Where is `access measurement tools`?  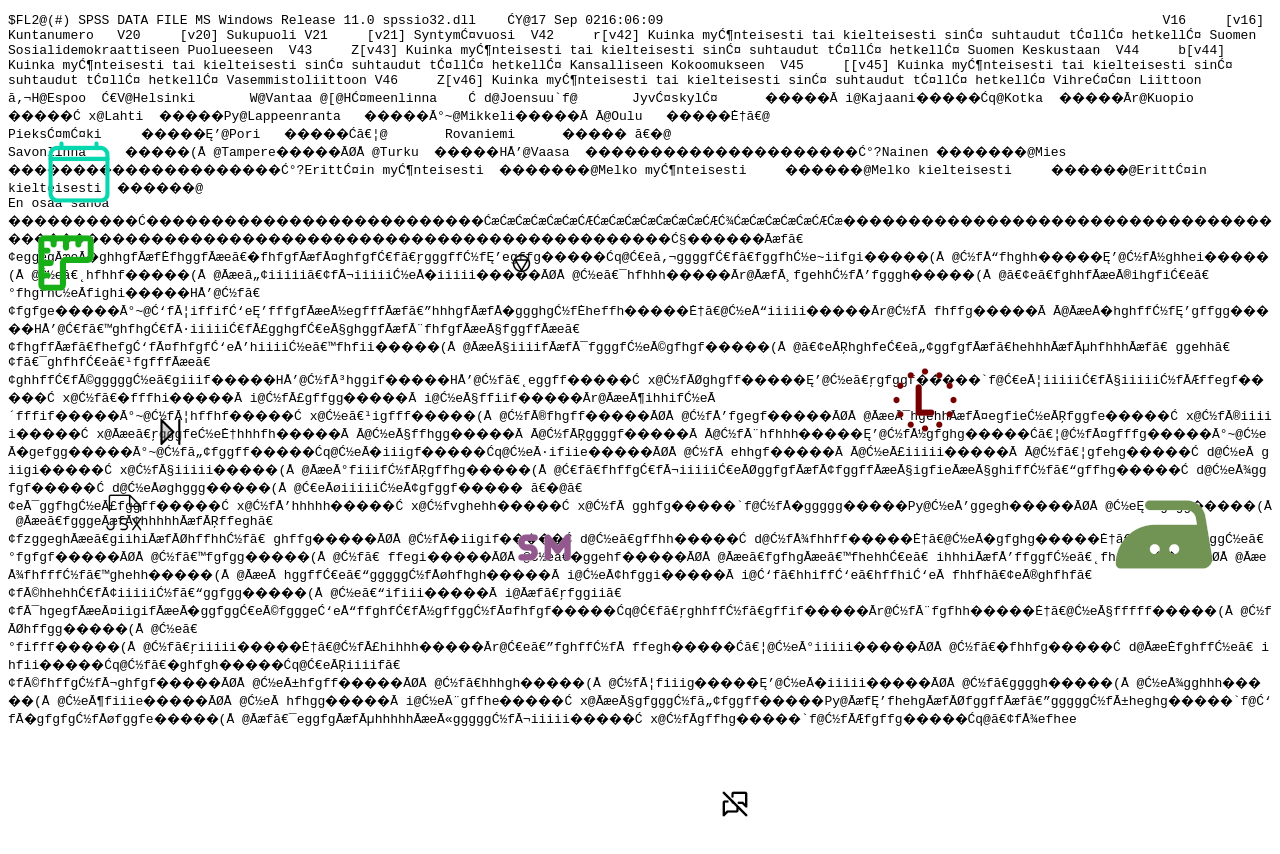
access measurement tools is located at coordinates (66, 263).